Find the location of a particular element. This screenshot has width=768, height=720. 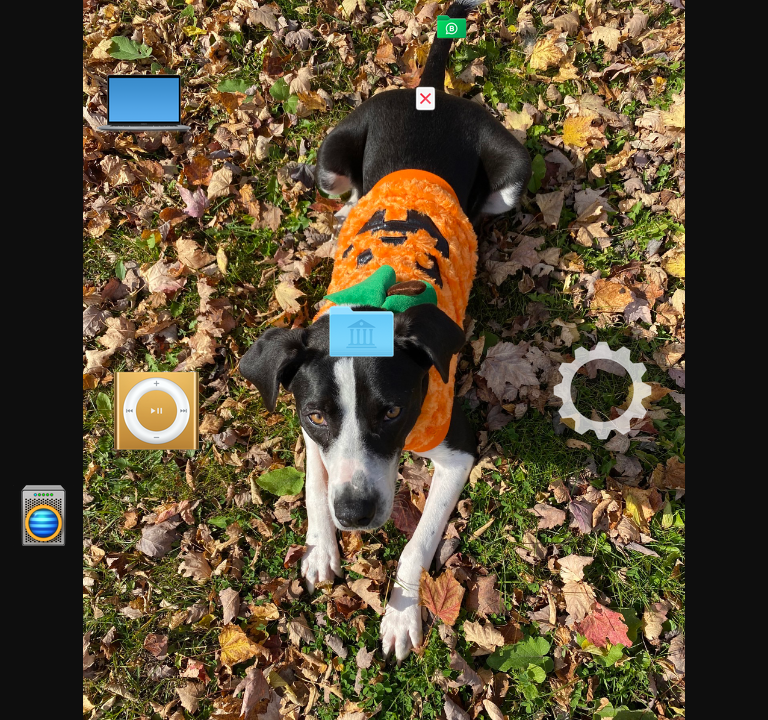

placeholder or missing library behavior indicator is located at coordinates (602, 390).